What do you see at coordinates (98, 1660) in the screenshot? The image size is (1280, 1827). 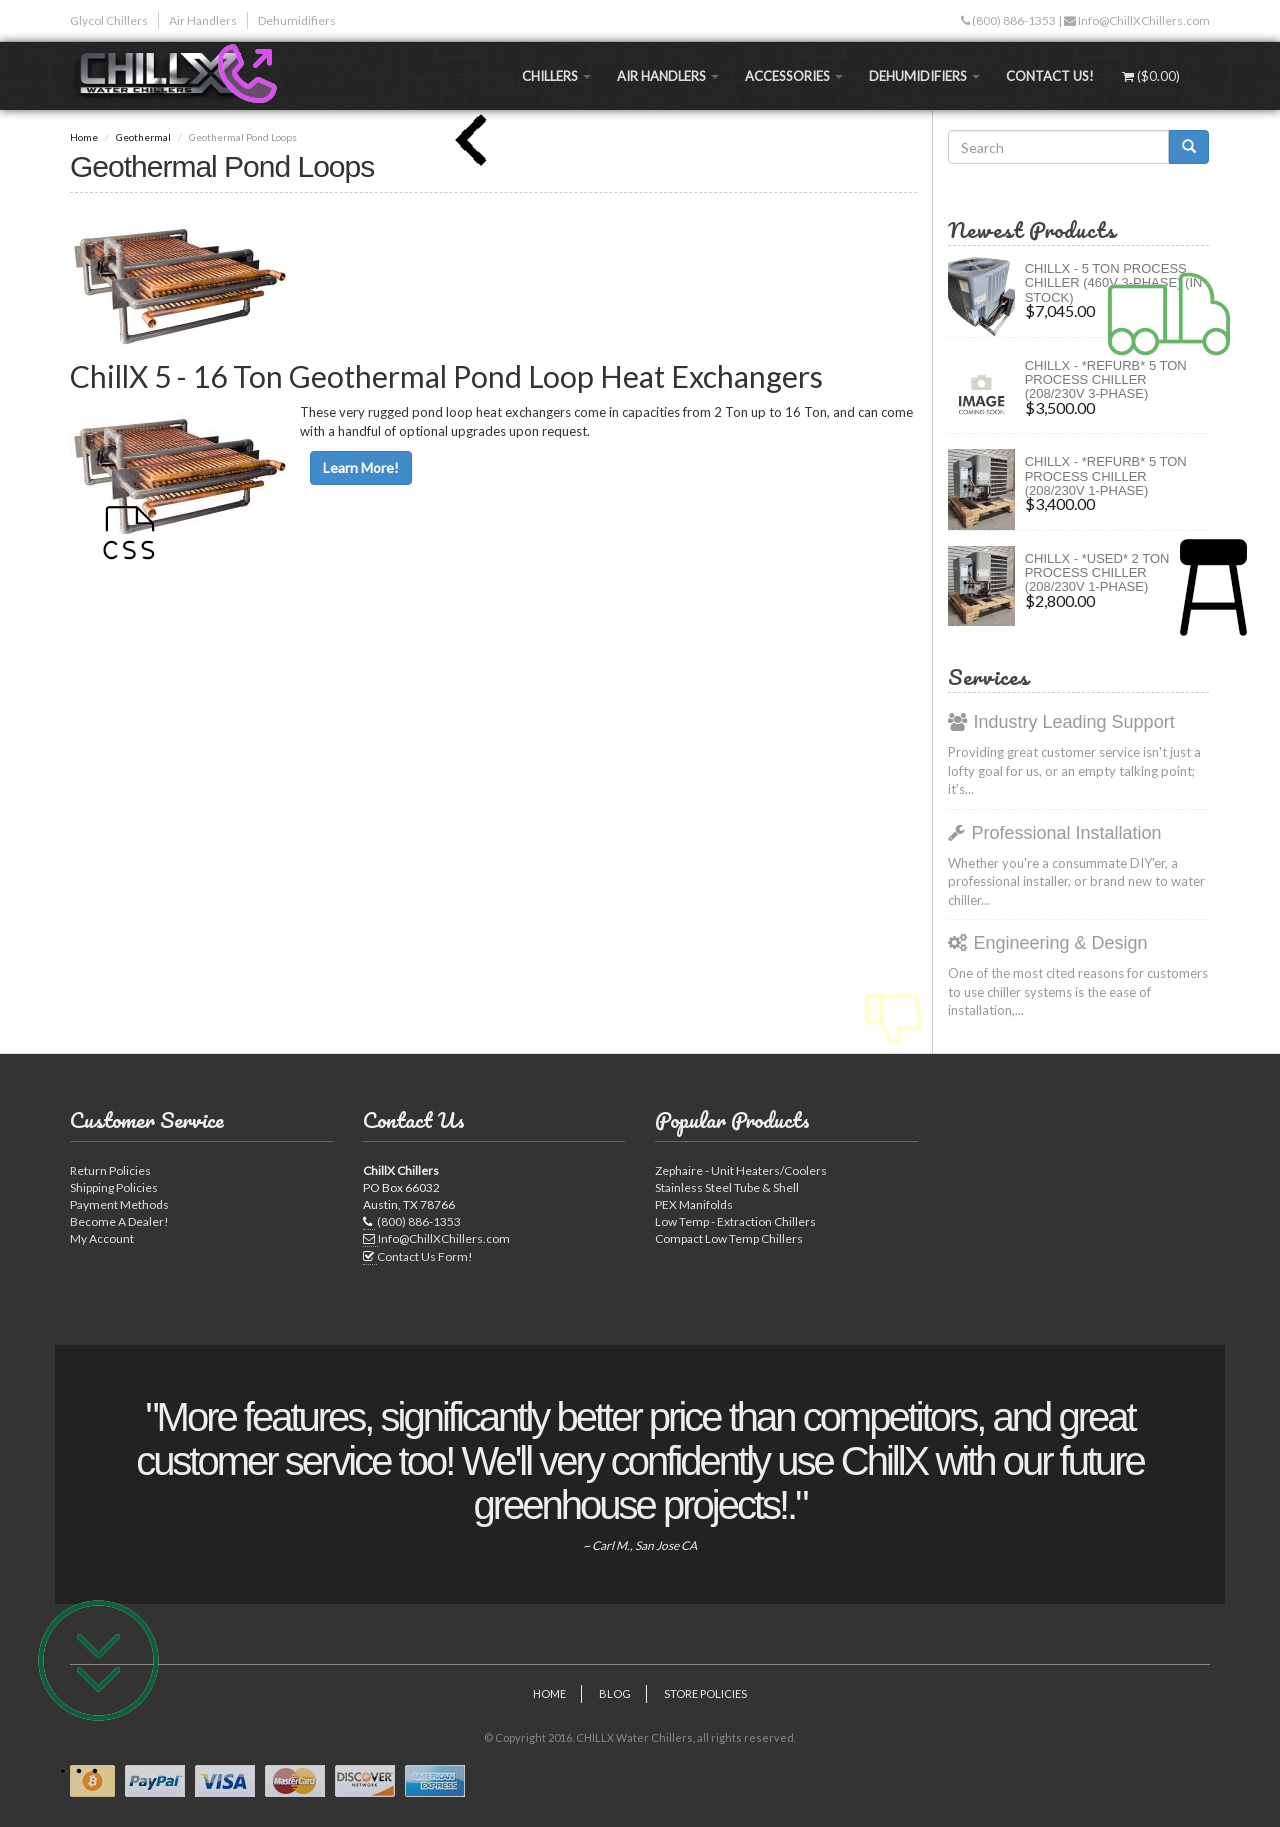 I see `expand all content below` at bounding box center [98, 1660].